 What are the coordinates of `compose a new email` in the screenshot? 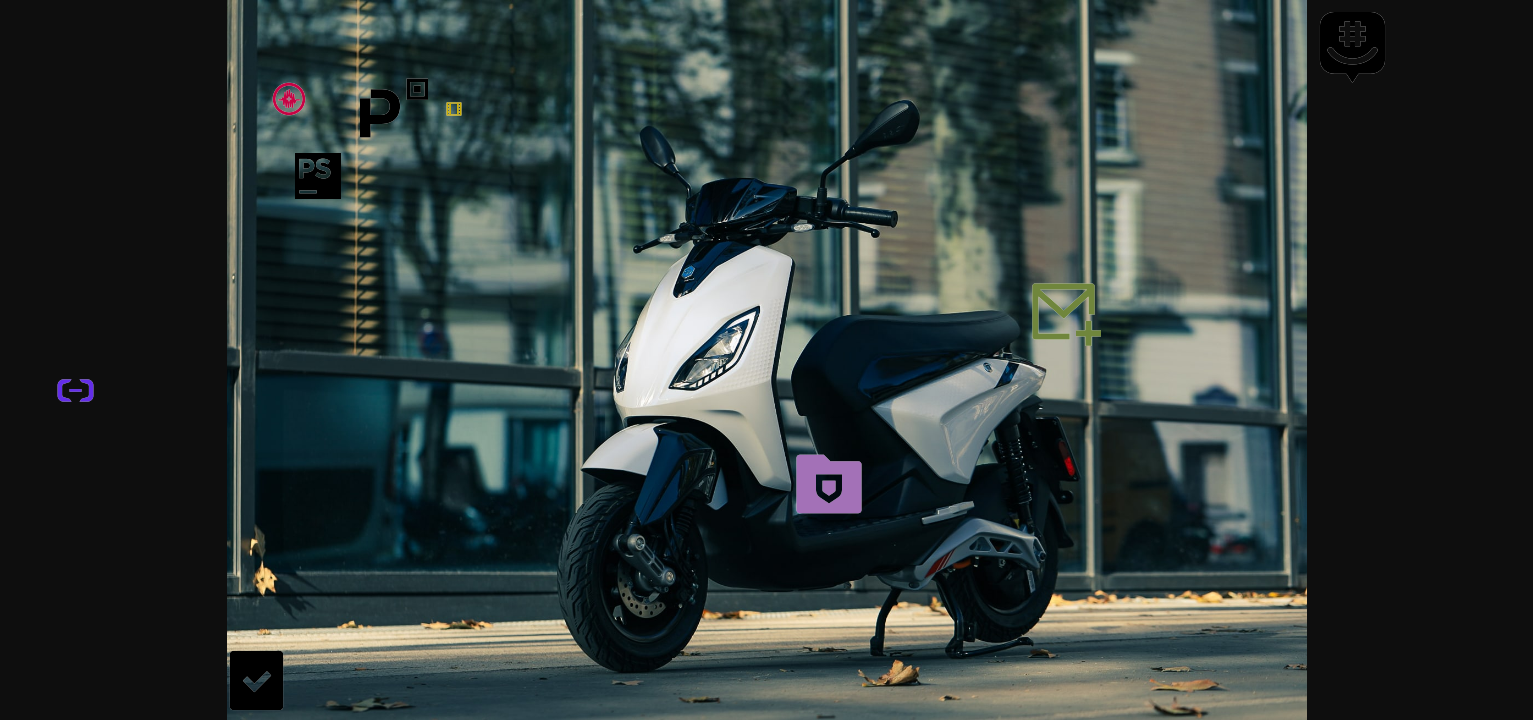 It's located at (1063, 311).